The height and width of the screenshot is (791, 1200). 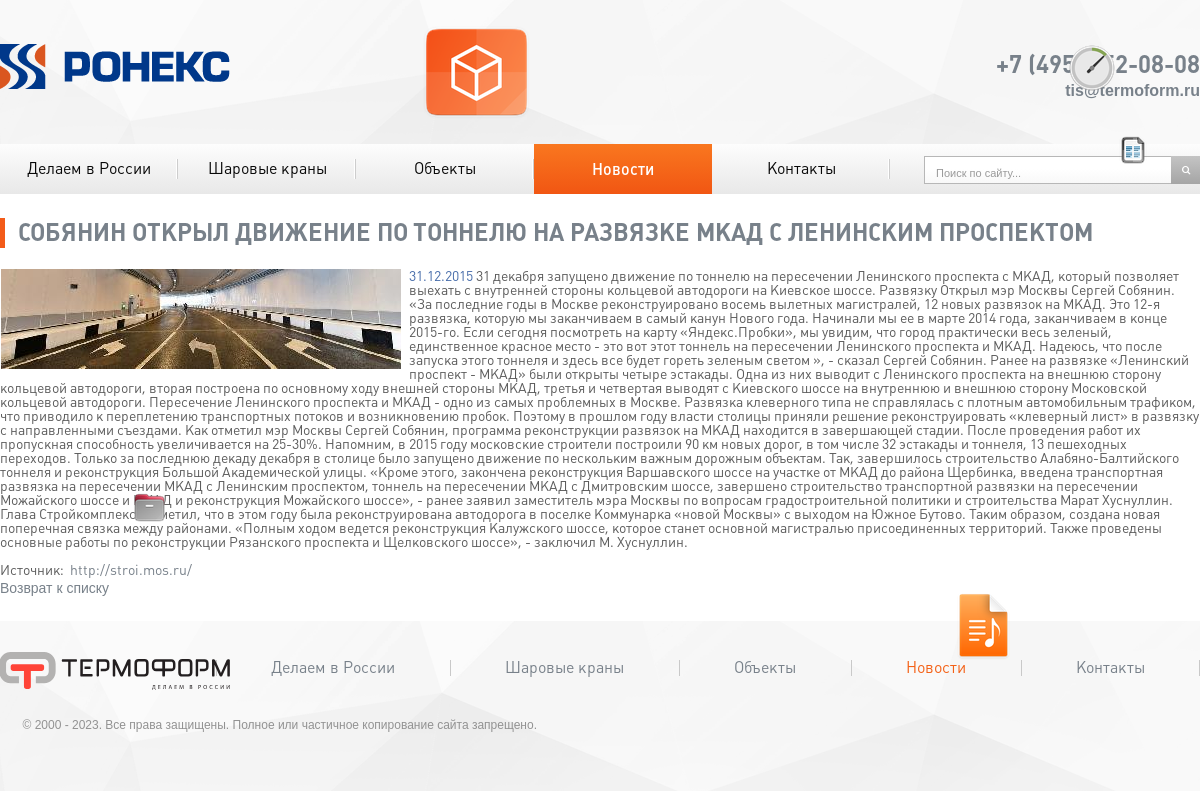 What do you see at coordinates (476, 68) in the screenshot?
I see `open a 3D model file in STL format` at bounding box center [476, 68].